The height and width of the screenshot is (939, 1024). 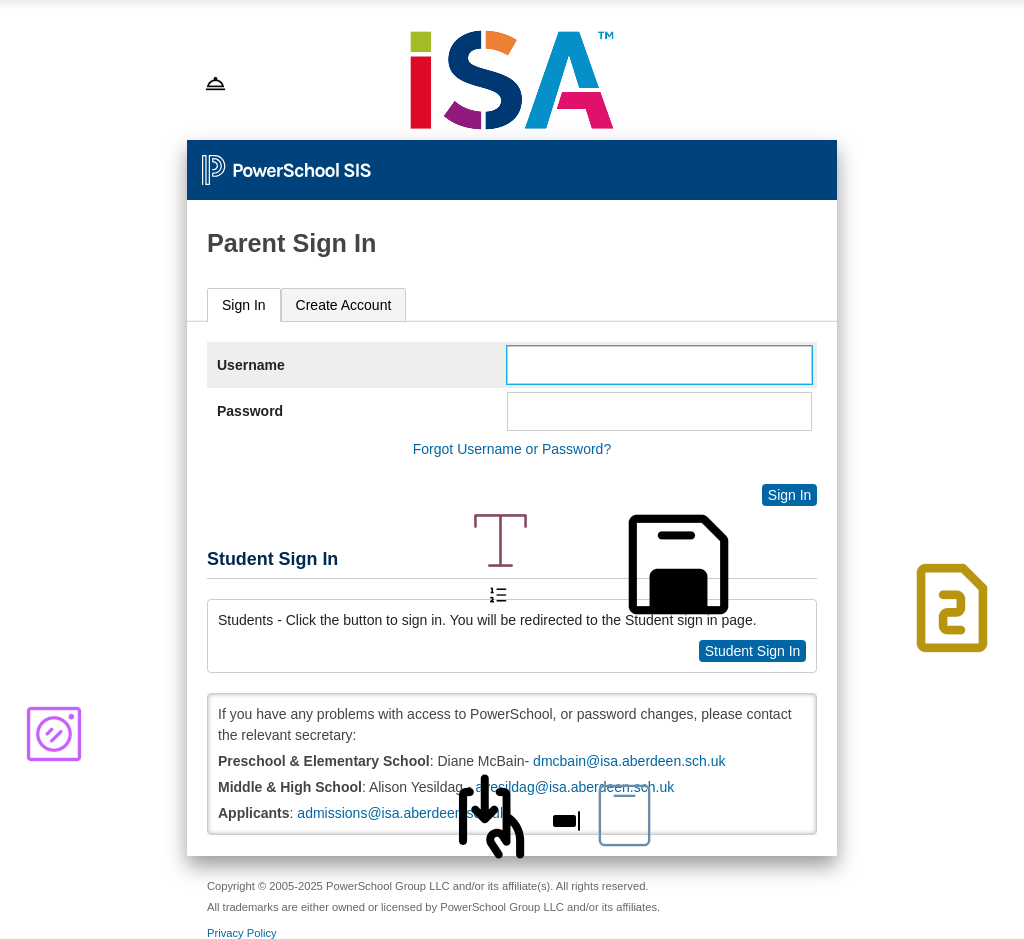 What do you see at coordinates (498, 595) in the screenshot?
I see `create a numbered list` at bounding box center [498, 595].